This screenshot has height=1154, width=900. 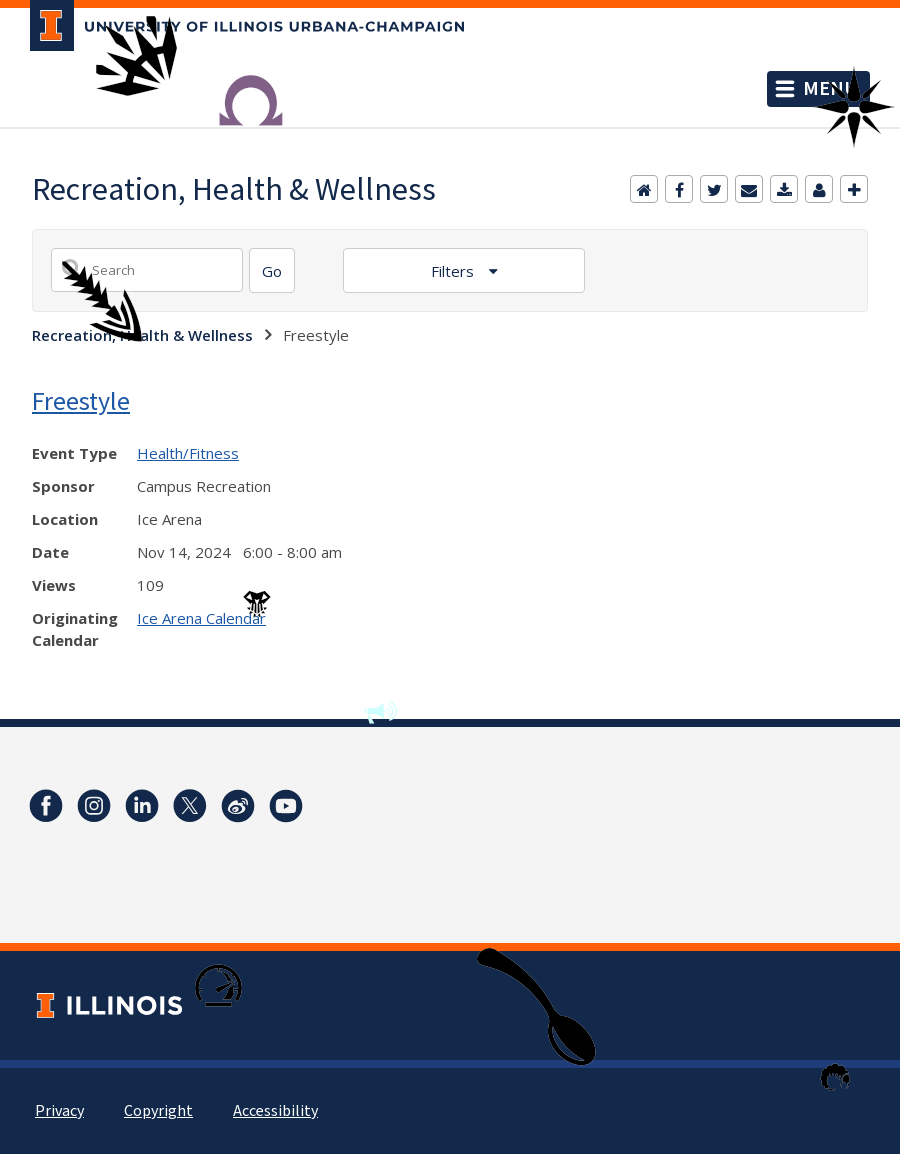 I want to click on indicates a collision or crash event, so click(x=137, y=57).